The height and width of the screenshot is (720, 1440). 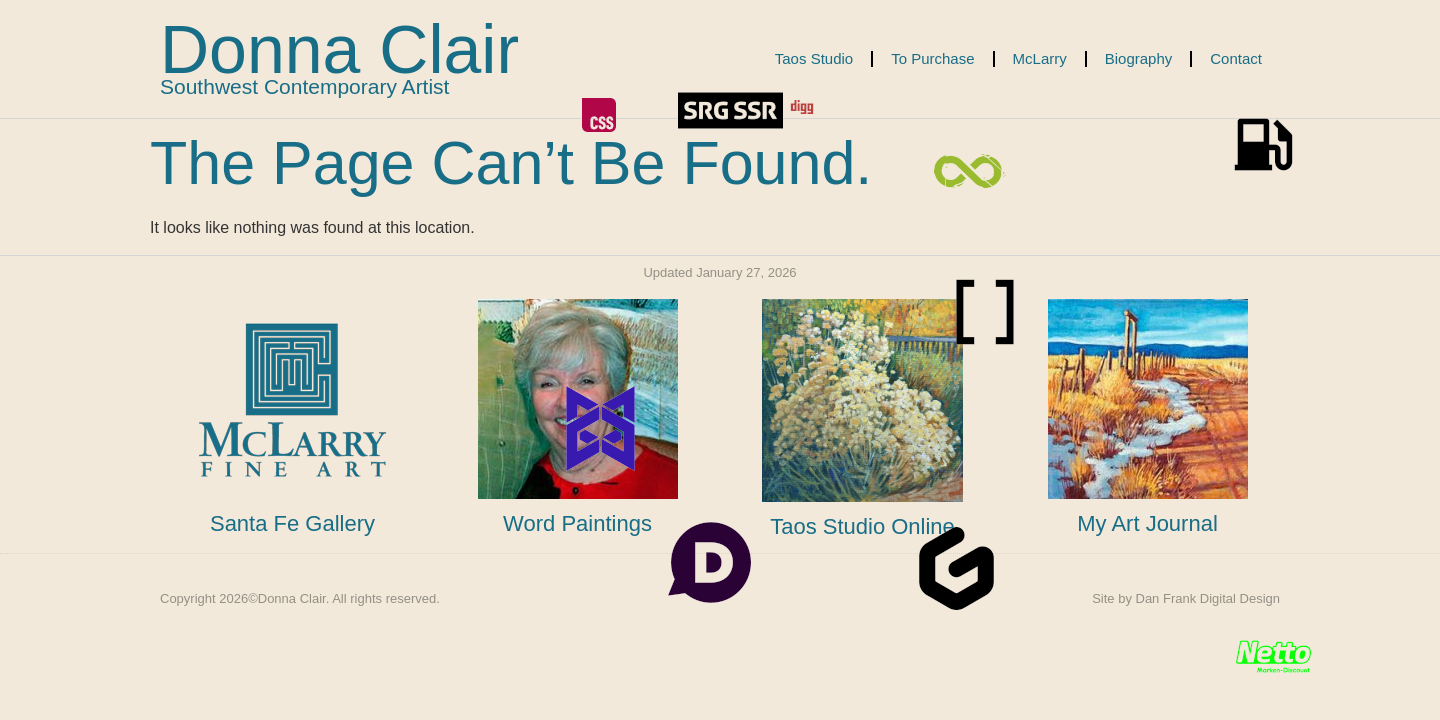 What do you see at coordinates (600, 428) in the screenshot?
I see `backbone.js framework logo` at bounding box center [600, 428].